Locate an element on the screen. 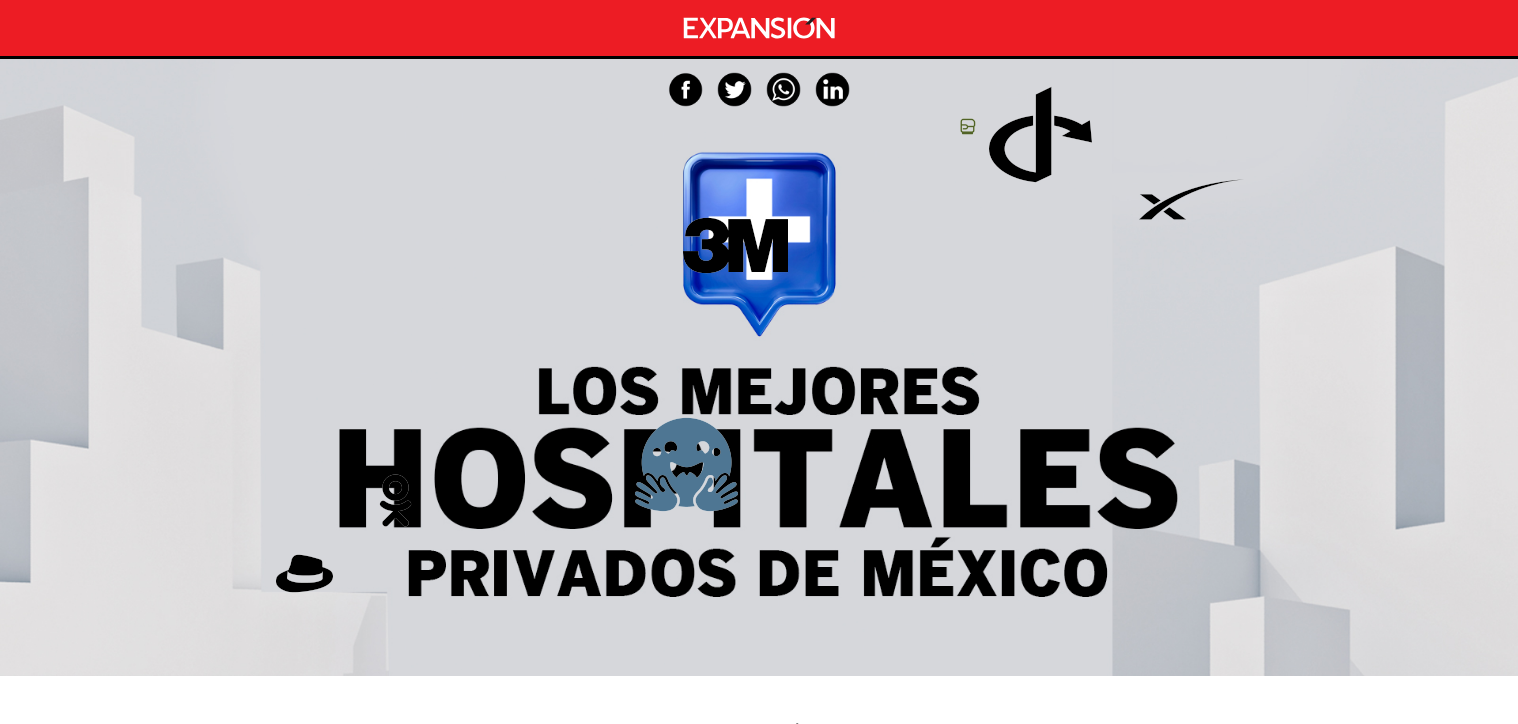 Image resolution: width=1518 pixels, height=724 pixels. boxing or combat sports category is located at coordinates (967, 126).